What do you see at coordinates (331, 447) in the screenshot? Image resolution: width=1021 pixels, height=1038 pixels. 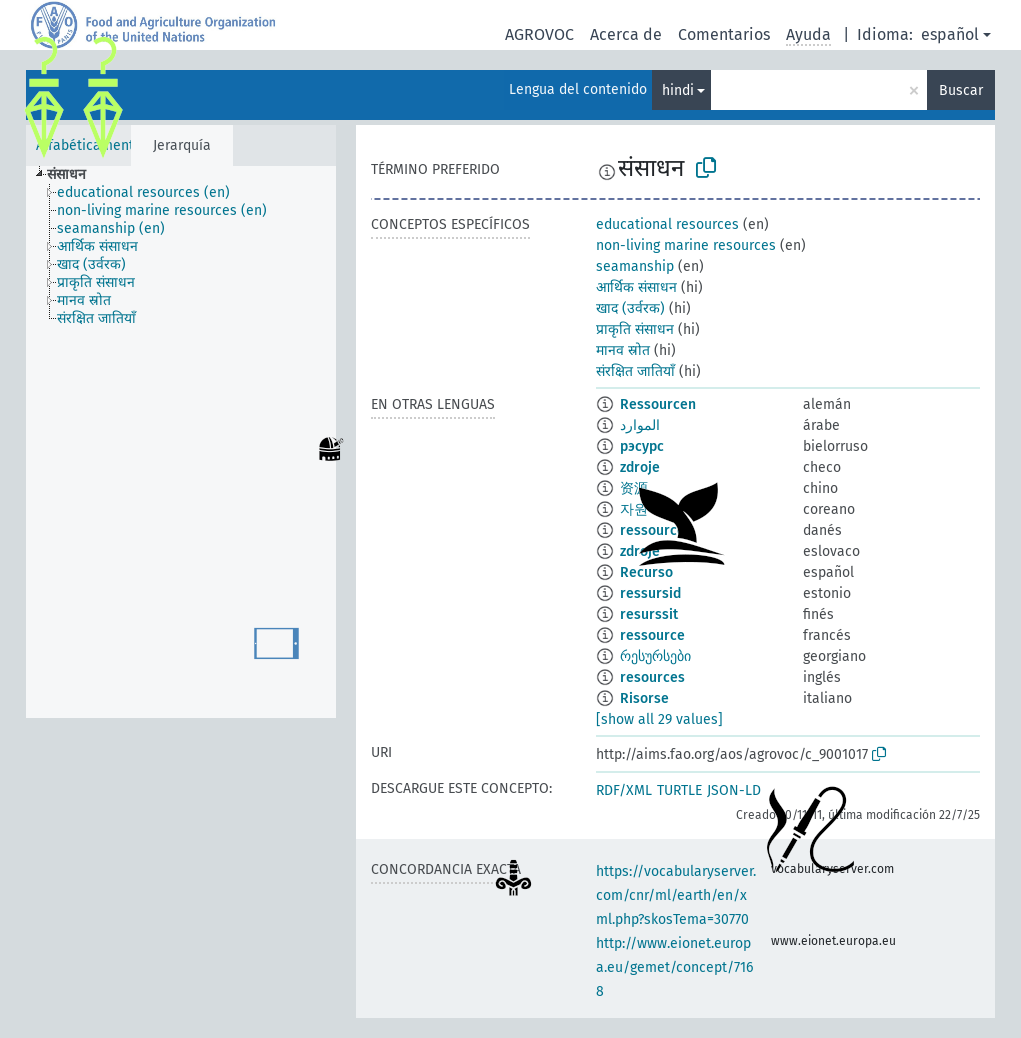 I see `access astronomy or stargazing features` at bounding box center [331, 447].